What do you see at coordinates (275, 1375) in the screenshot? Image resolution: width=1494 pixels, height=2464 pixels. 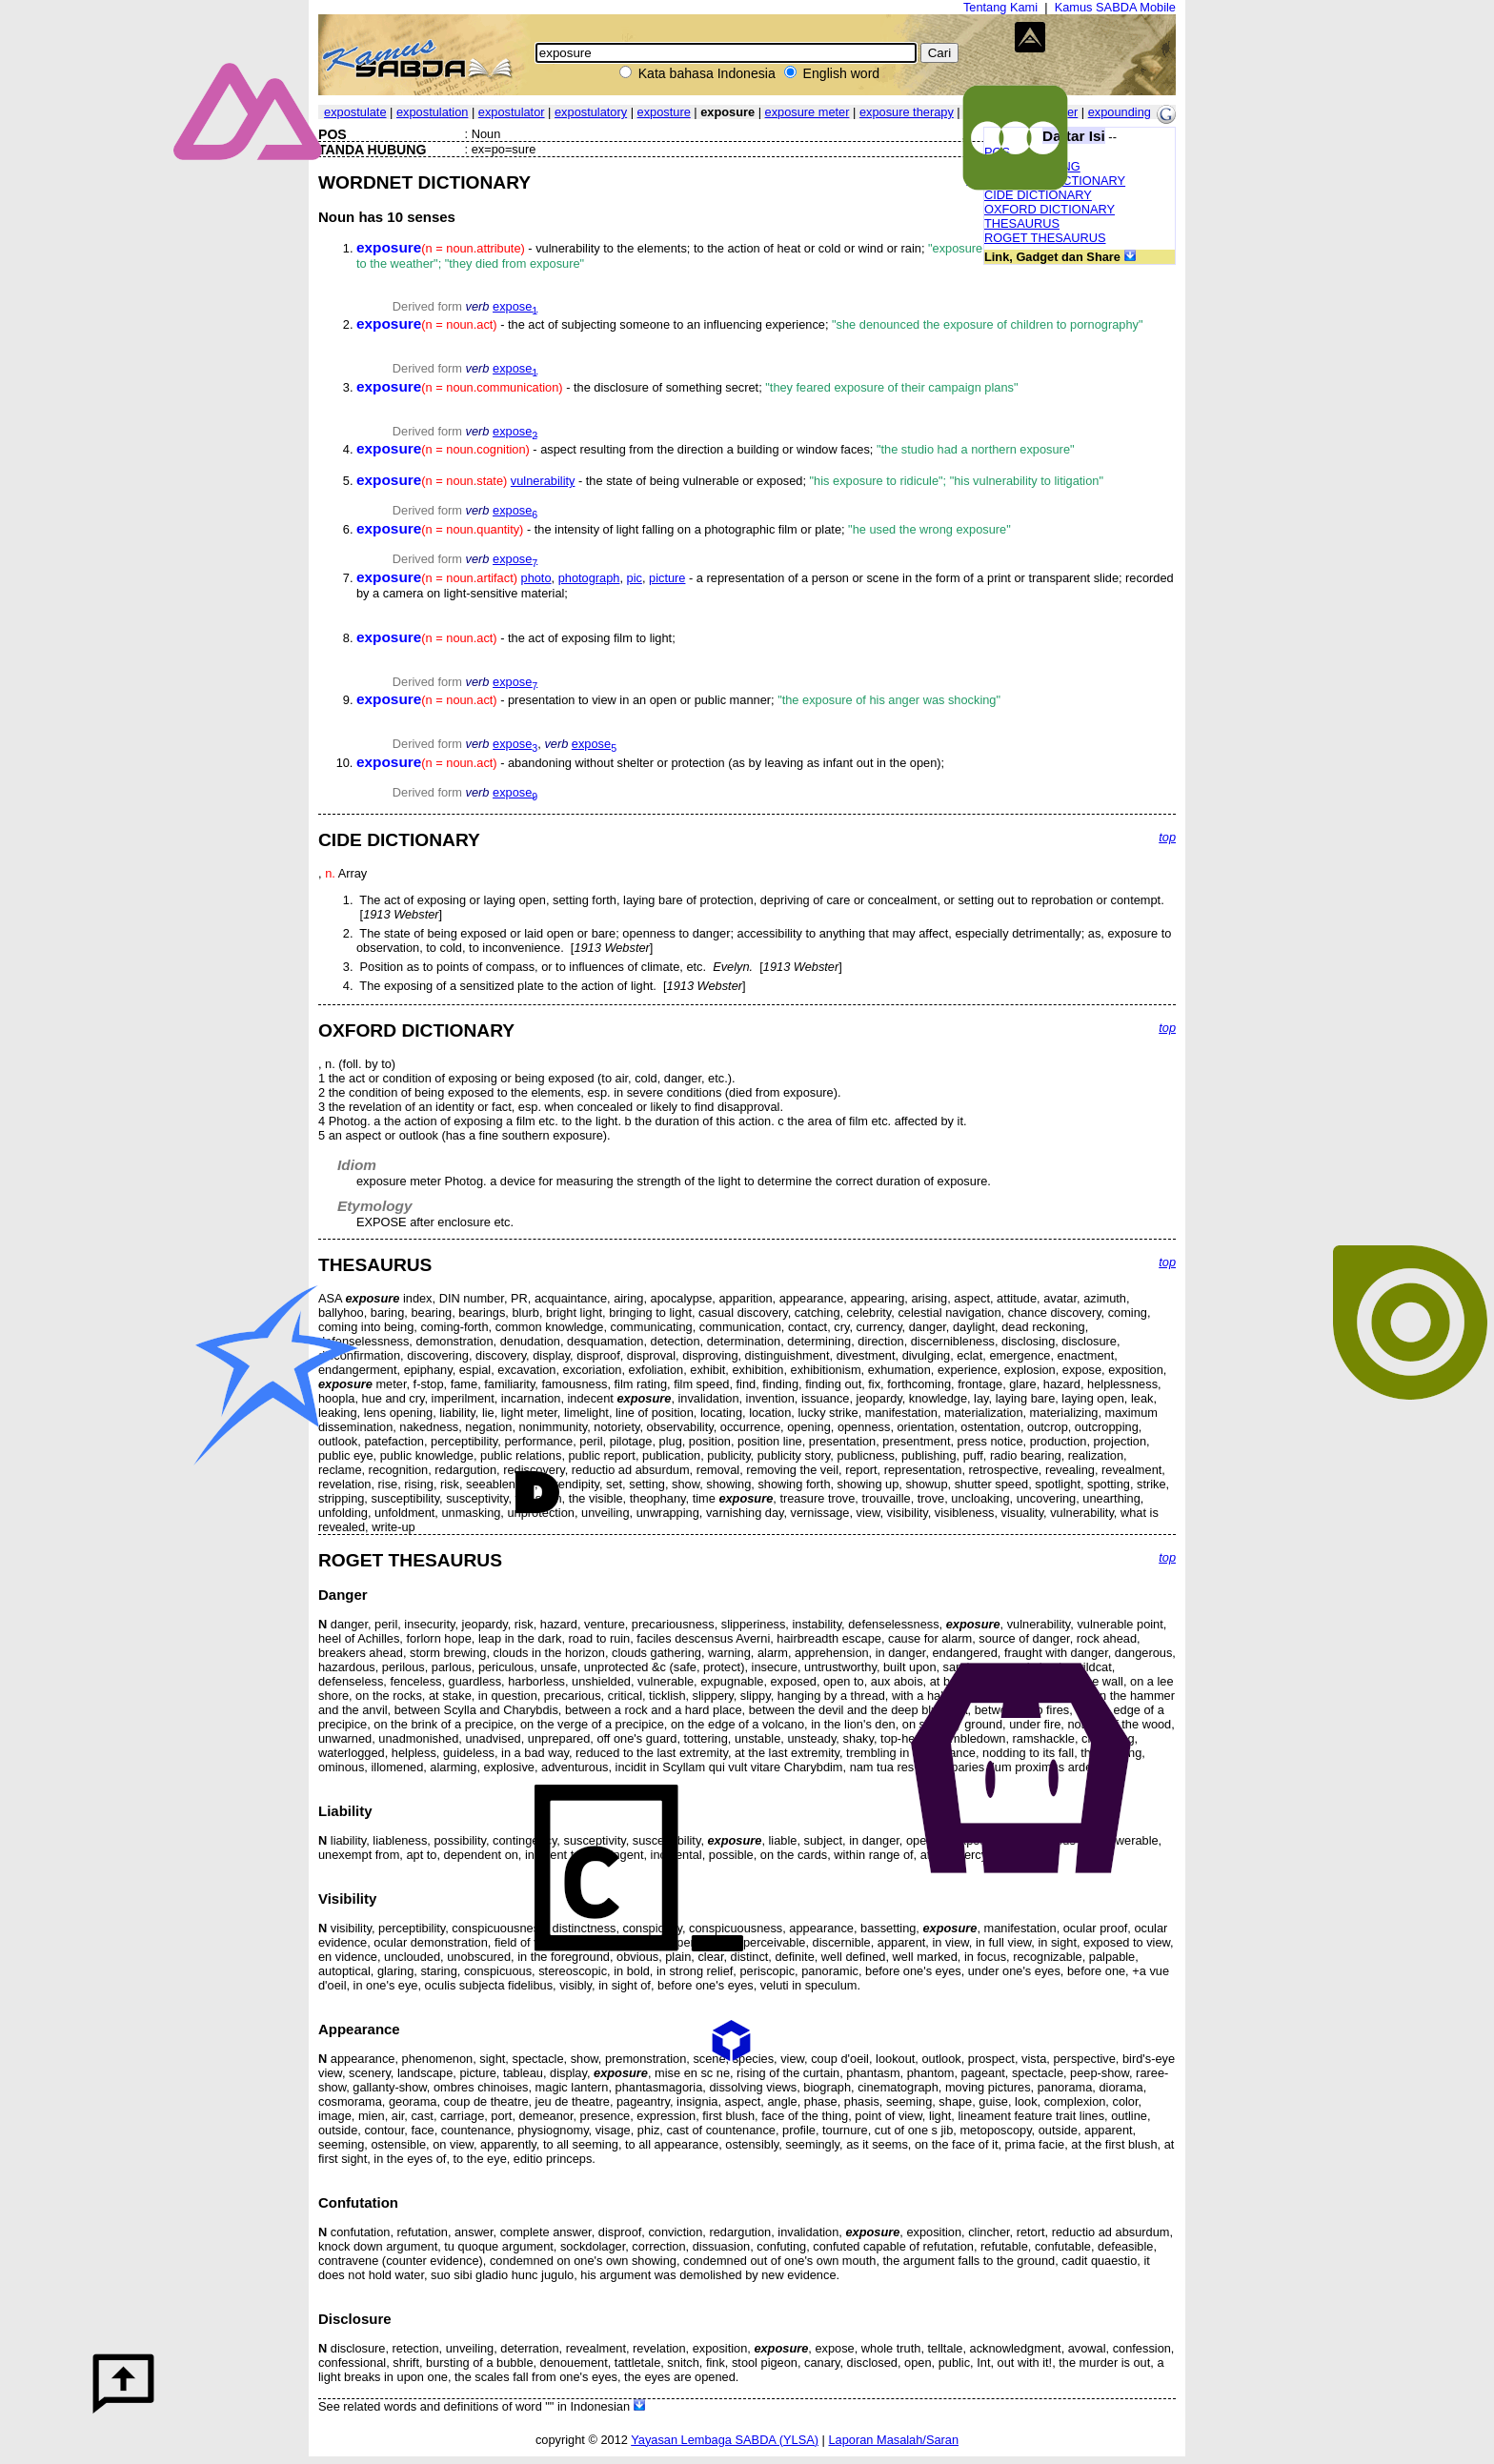 I see `air transat airline branding logo` at bounding box center [275, 1375].